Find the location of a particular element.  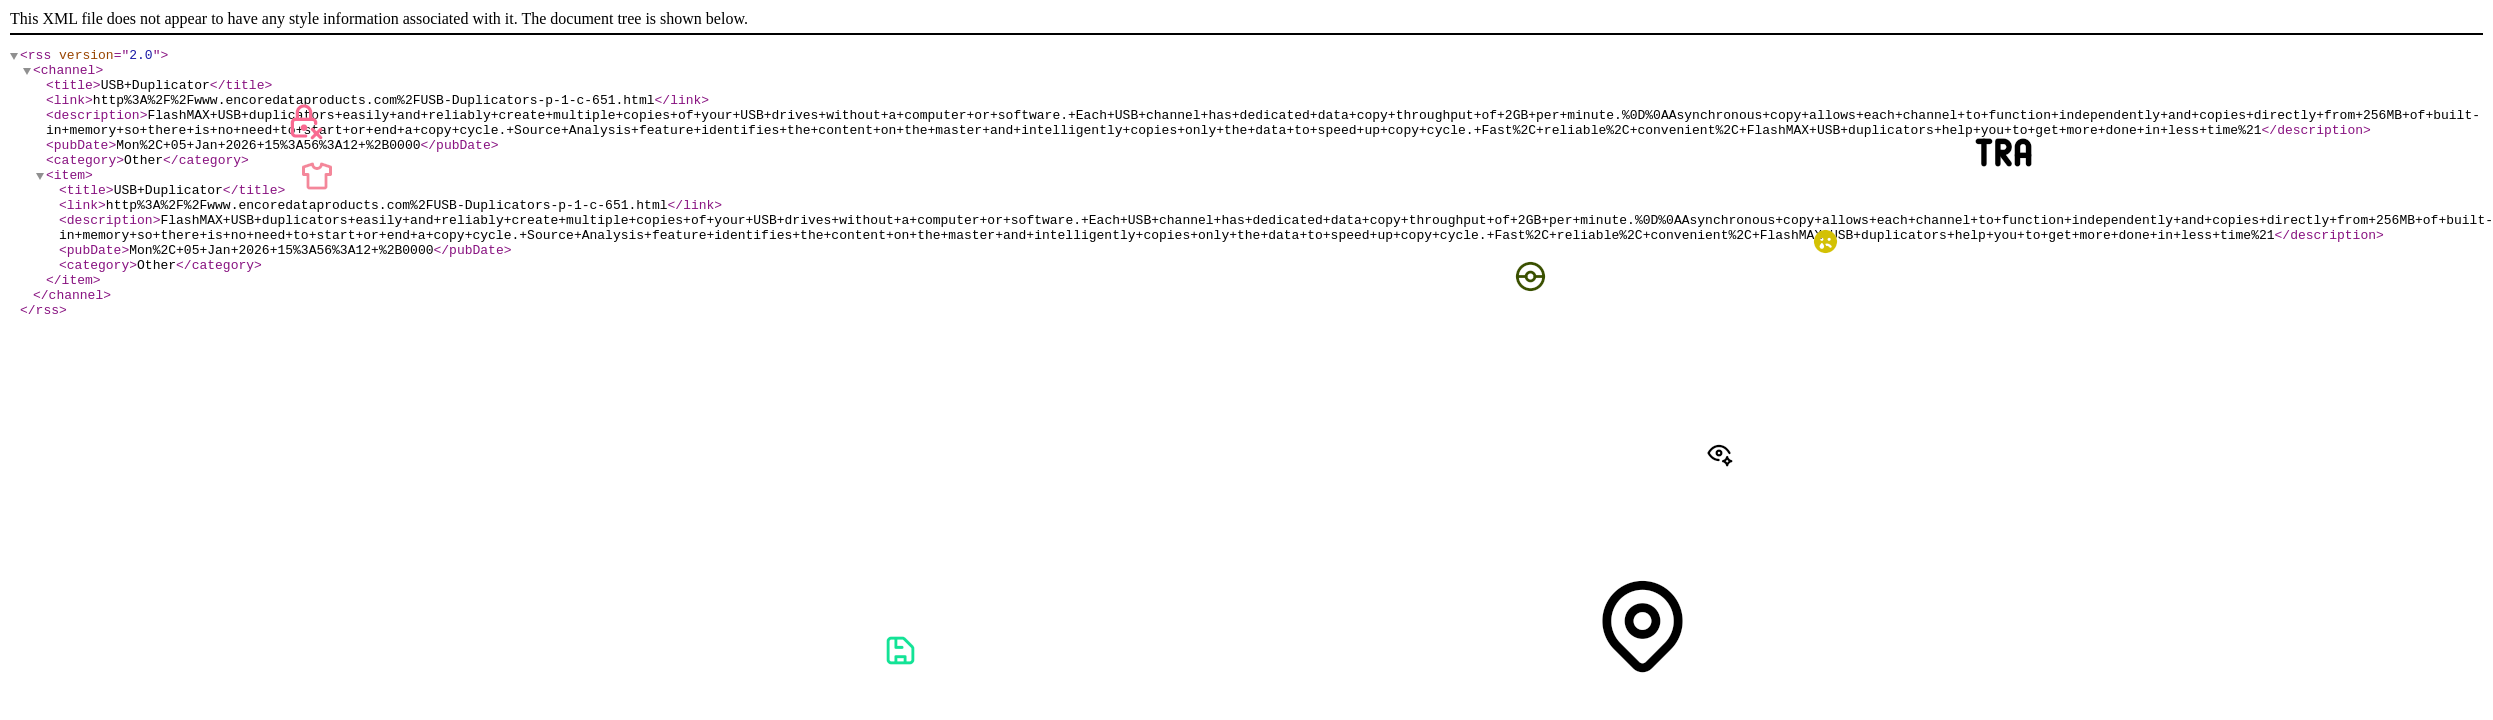

indicates an error or something went wrong is located at coordinates (1825, 241).